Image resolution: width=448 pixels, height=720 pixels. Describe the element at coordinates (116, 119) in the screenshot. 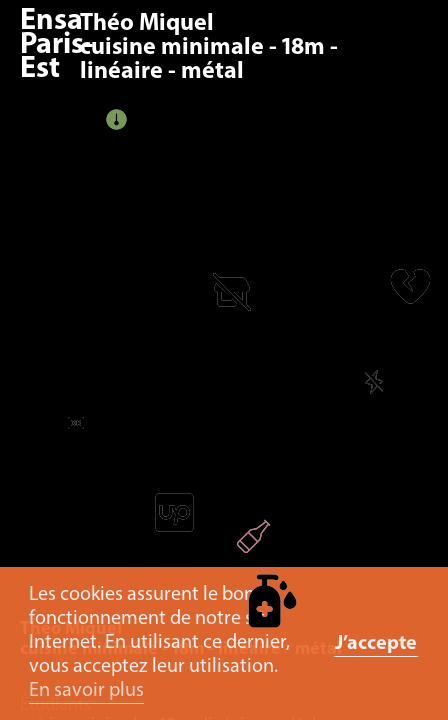

I see `view performance or speed metrics` at that location.